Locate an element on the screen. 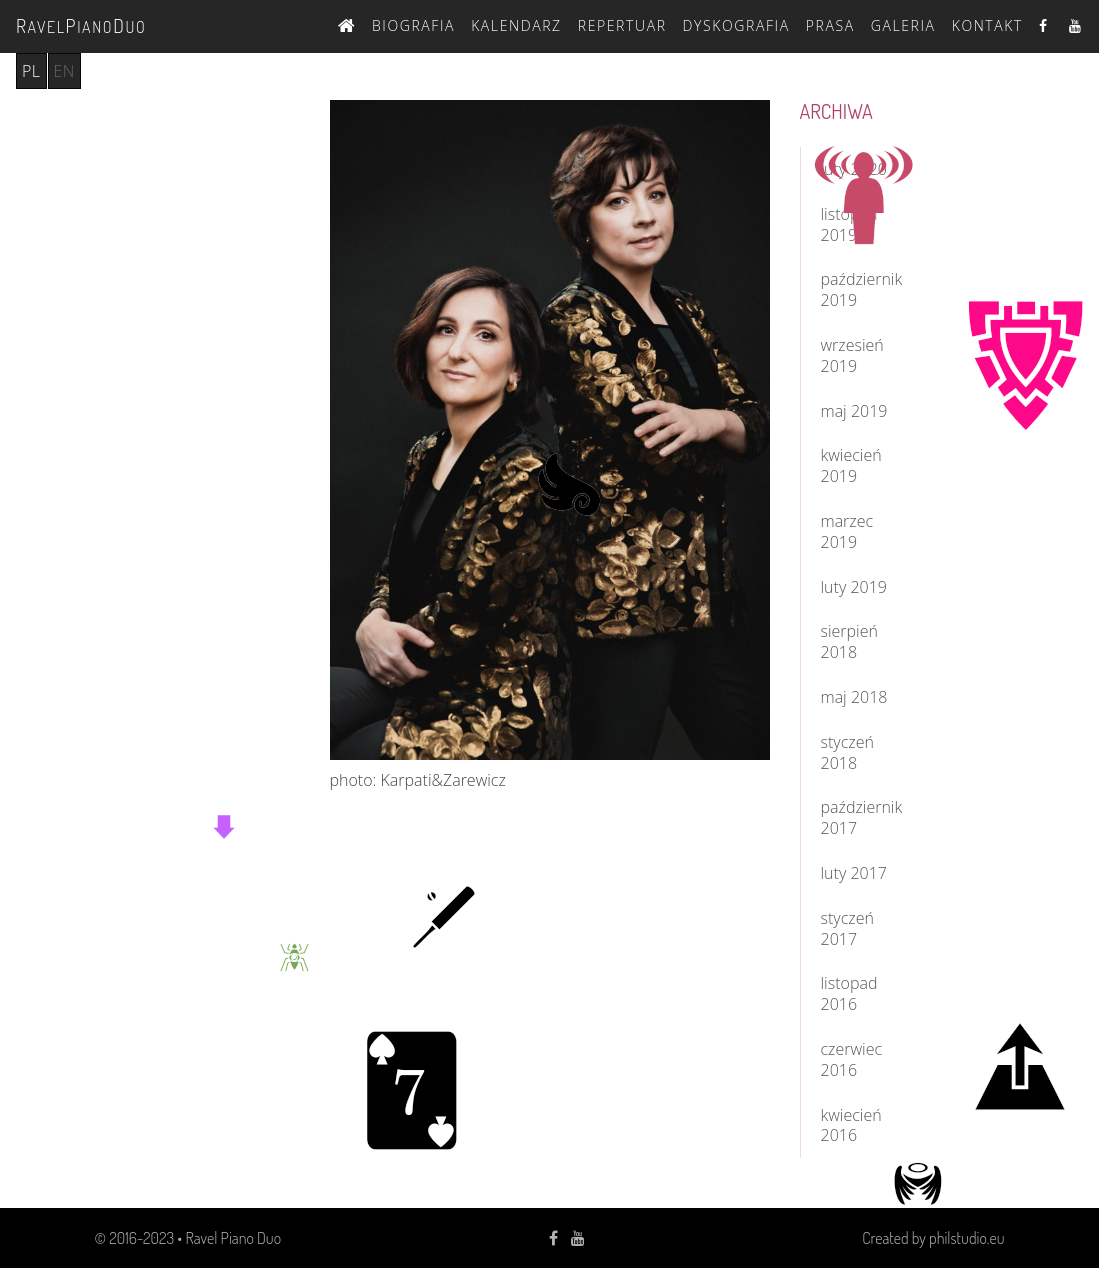 This screenshot has height=1268, width=1099. download a file or content is located at coordinates (224, 827).